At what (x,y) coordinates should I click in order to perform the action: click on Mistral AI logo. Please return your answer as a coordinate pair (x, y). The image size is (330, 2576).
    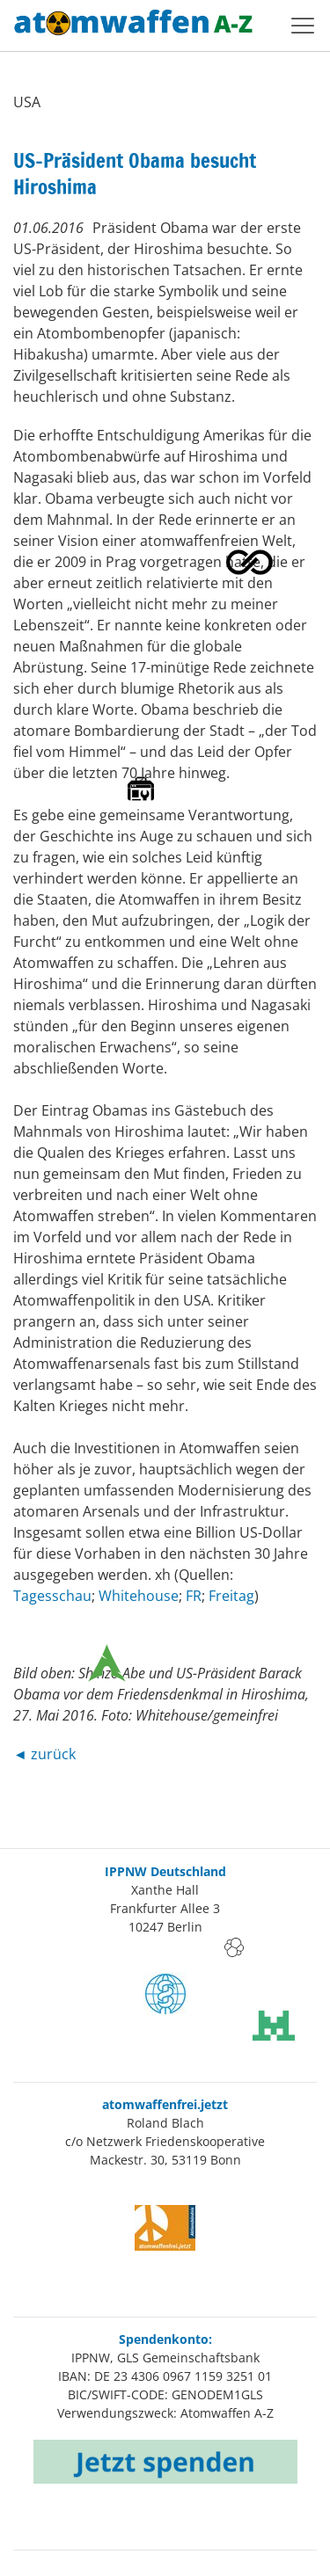
    Looking at the image, I should click on (274, 2026).